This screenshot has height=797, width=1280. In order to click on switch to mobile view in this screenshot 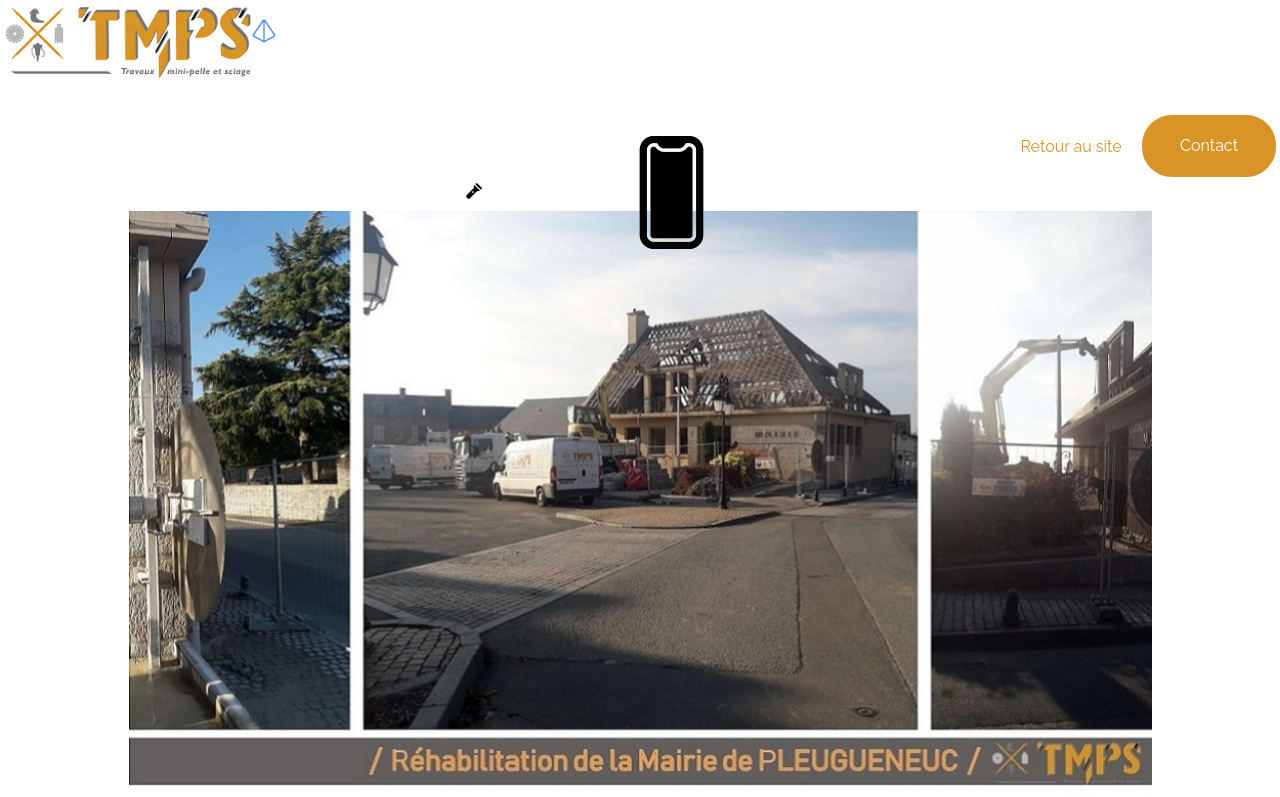, I will do `click(671, 192)`.